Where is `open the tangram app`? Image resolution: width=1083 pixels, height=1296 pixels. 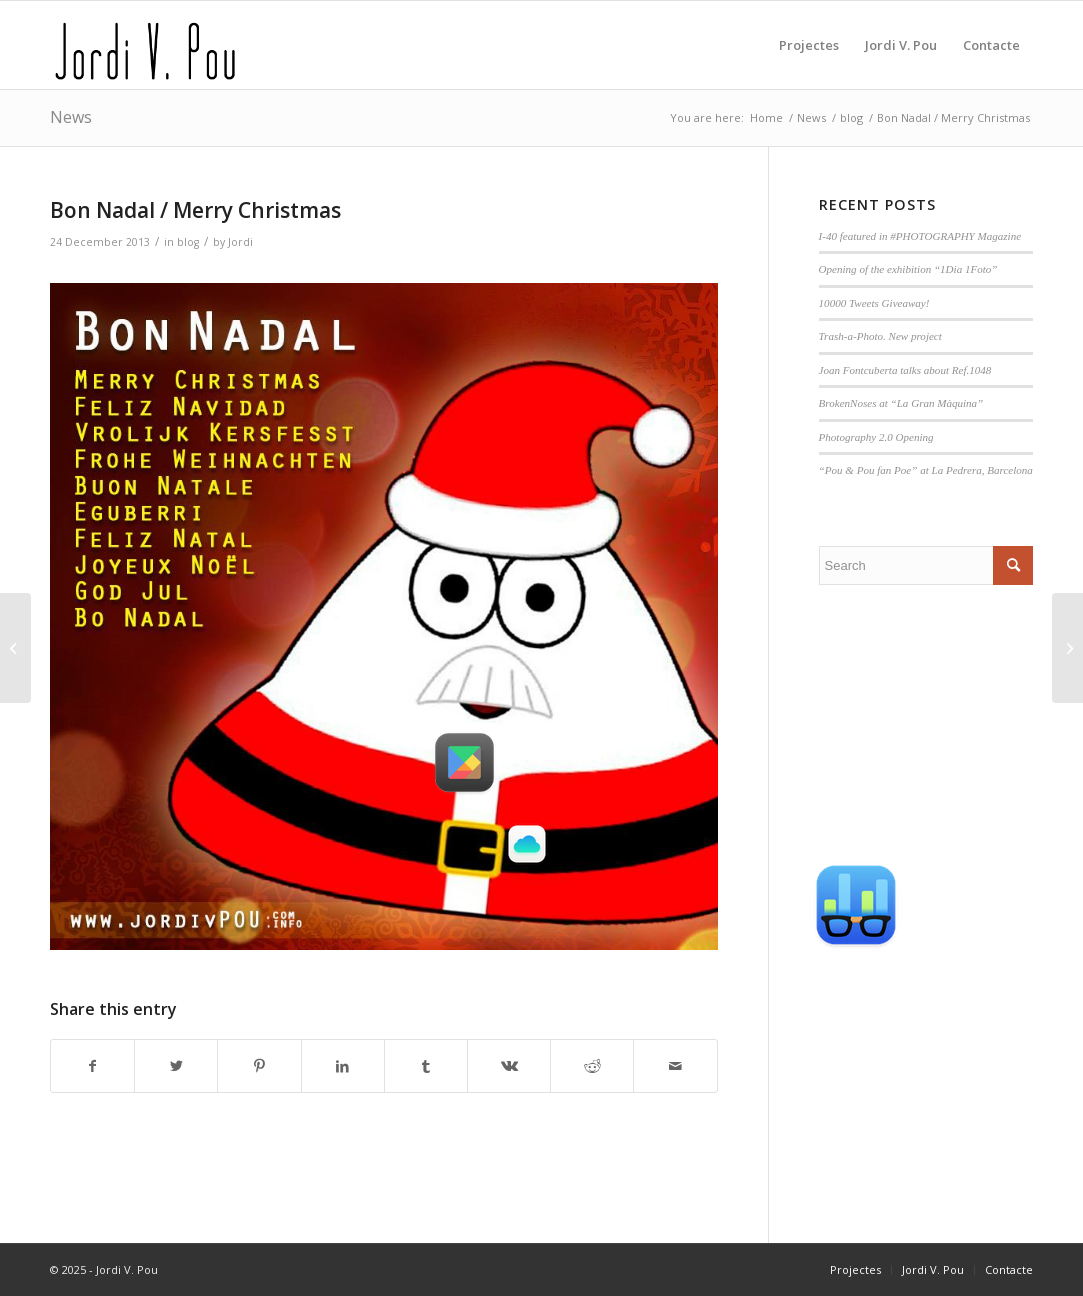
open the tangram app is located at coordinates (464, 762).